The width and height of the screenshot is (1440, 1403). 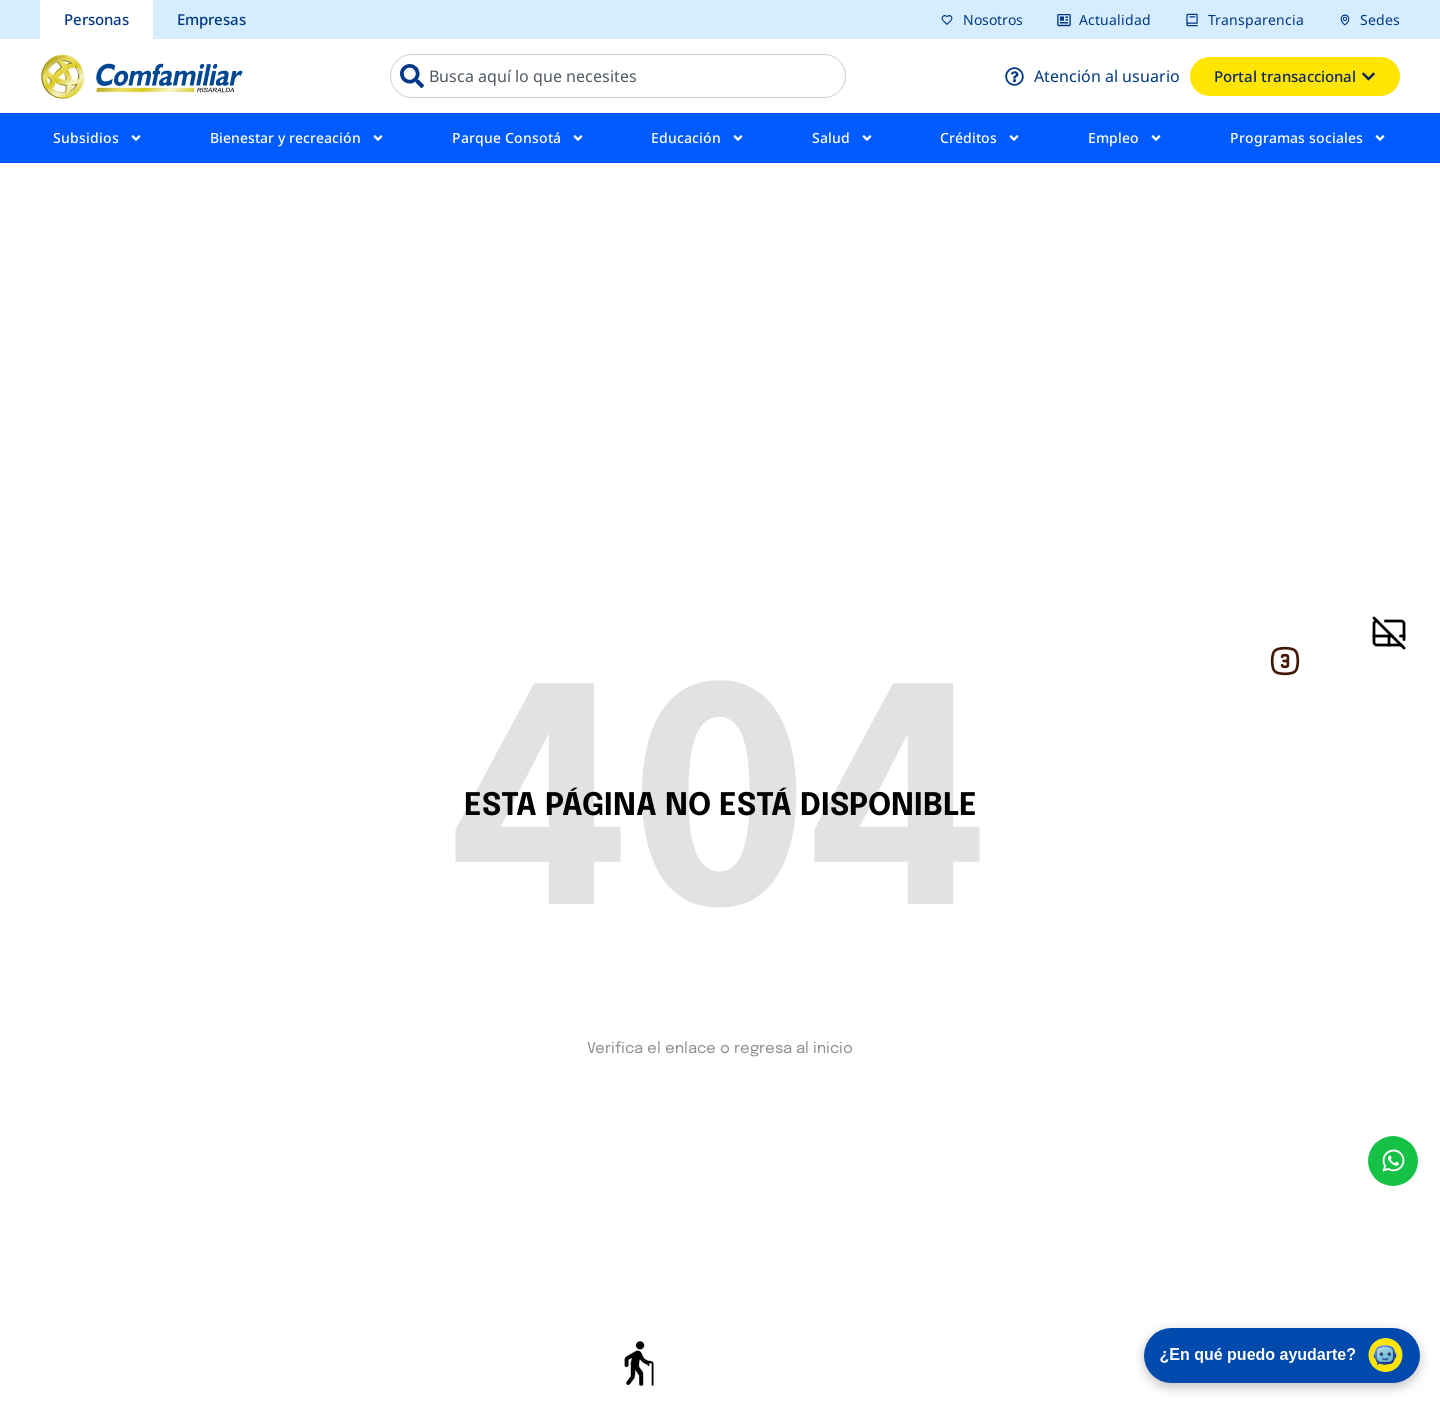 I want to click on disable touchpad input, so click(x=1389, y=633).